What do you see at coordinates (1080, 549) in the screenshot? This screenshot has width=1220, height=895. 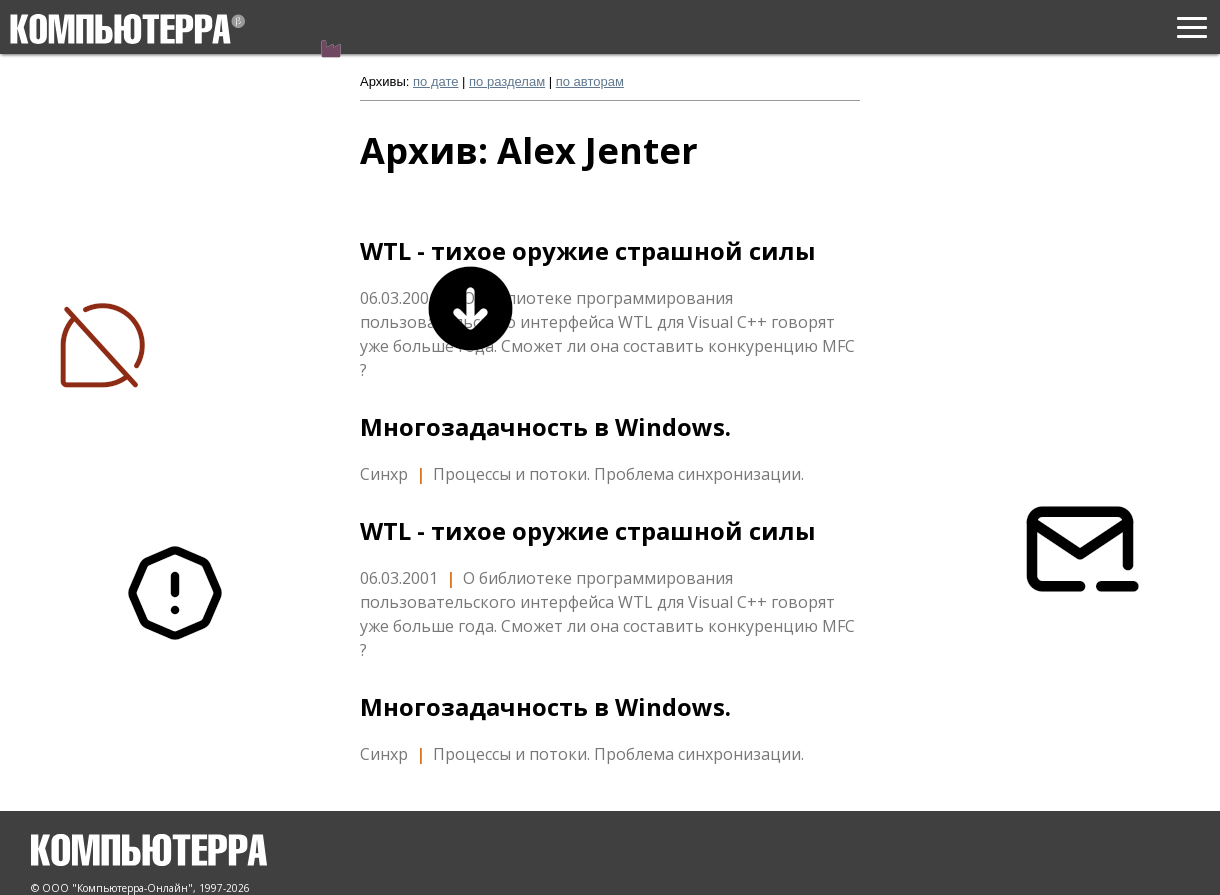 I see `remove an email from your inbox` at bounding box center [1080, 549].